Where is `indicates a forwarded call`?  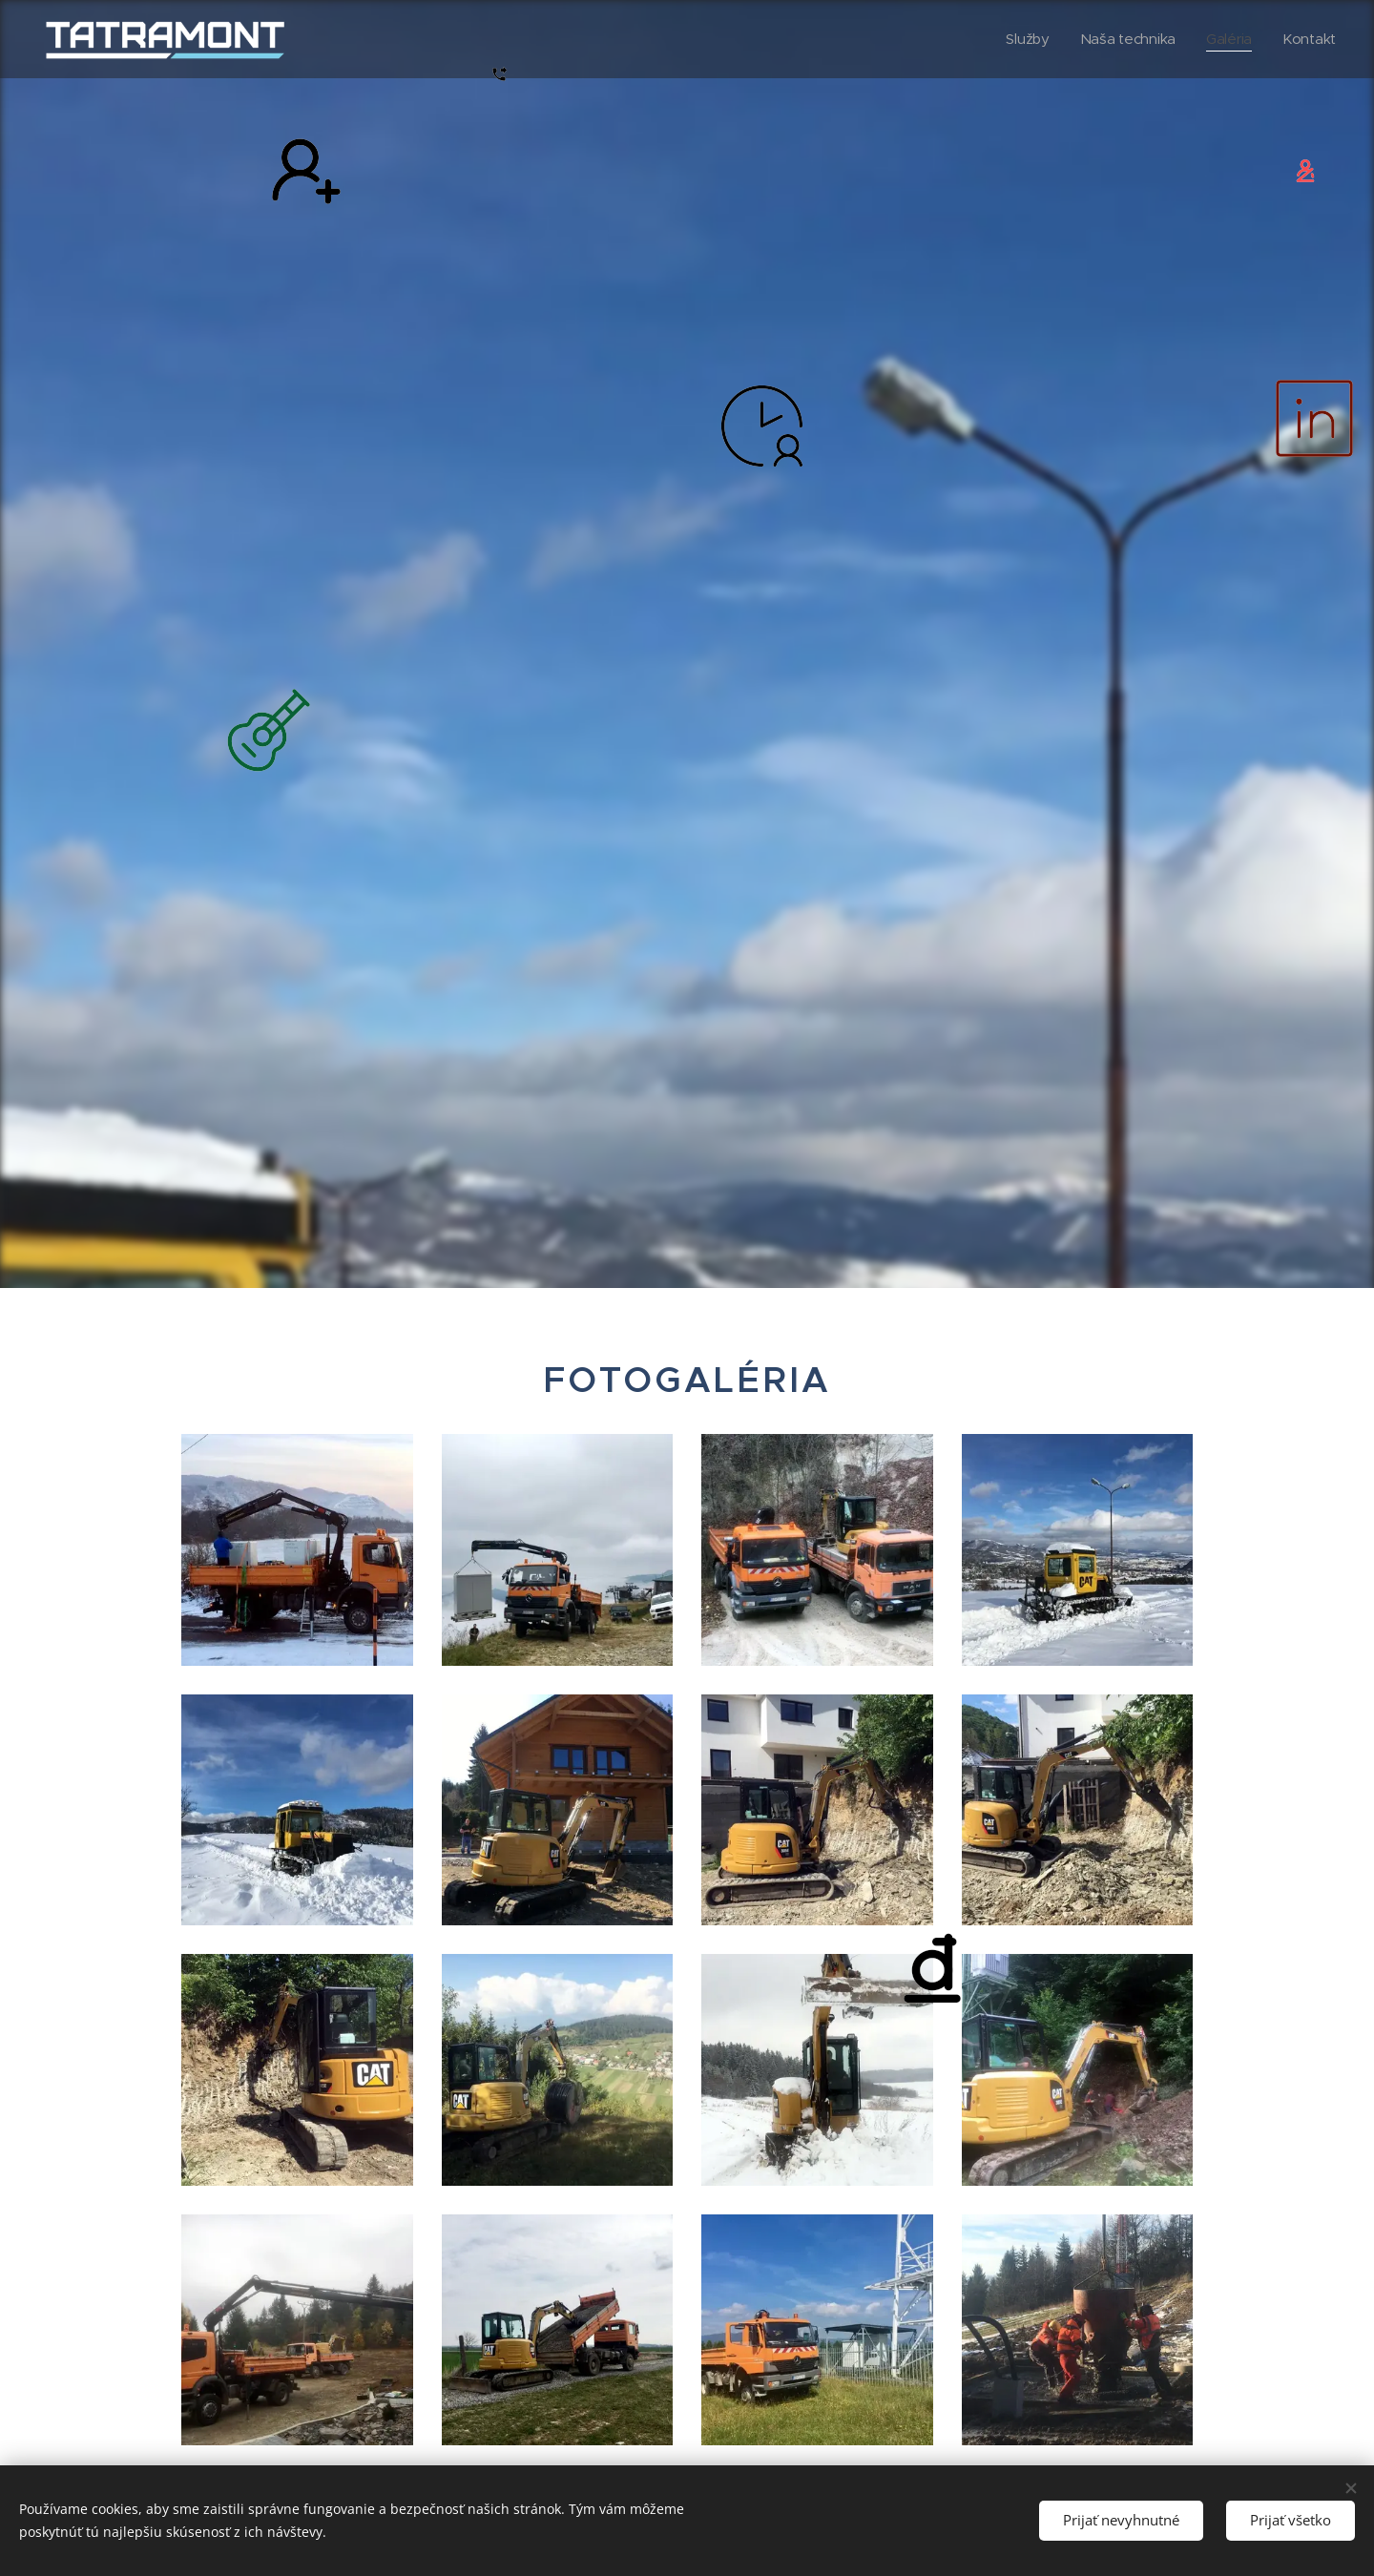
indicates a forwarded call is located at coordinates (499, 74).